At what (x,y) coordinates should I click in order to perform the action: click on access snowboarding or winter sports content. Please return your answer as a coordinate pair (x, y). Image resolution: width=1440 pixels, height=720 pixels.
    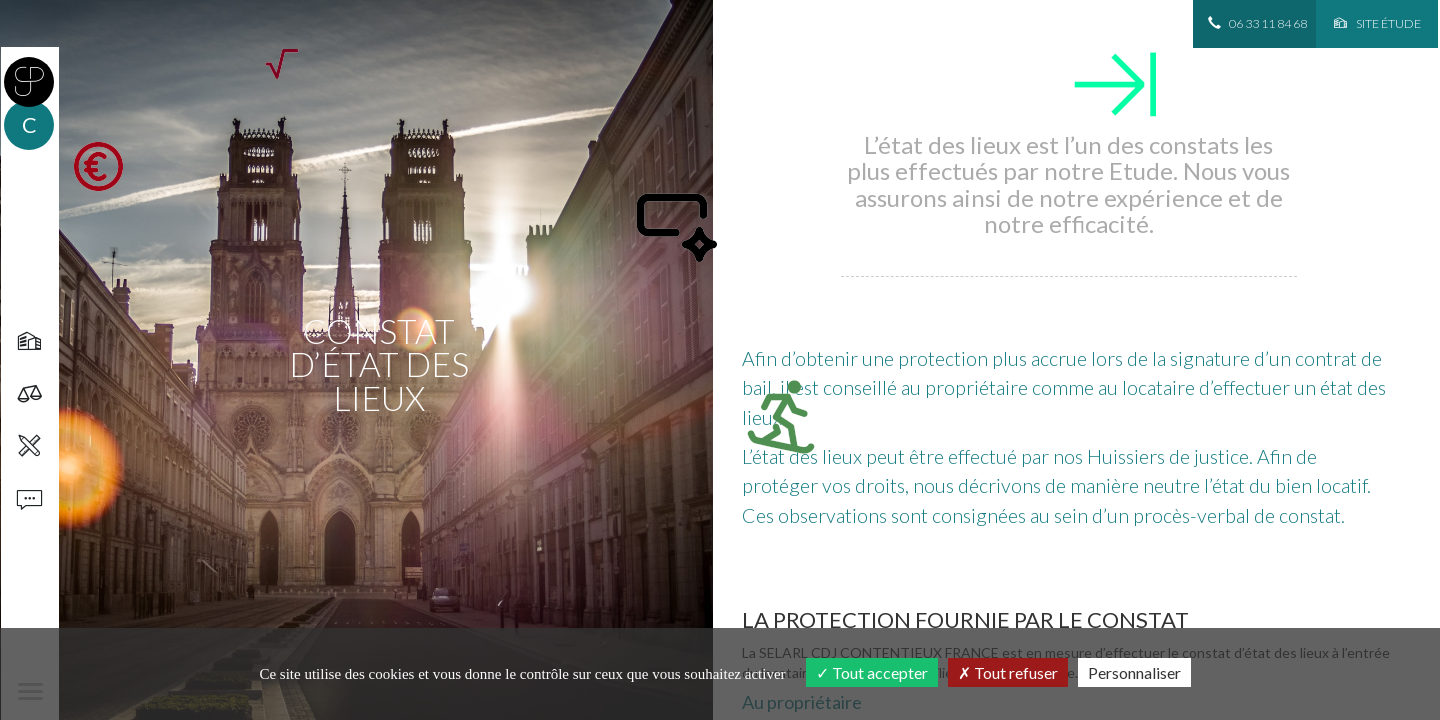
    Looking at the image, I should click on (781, 417).